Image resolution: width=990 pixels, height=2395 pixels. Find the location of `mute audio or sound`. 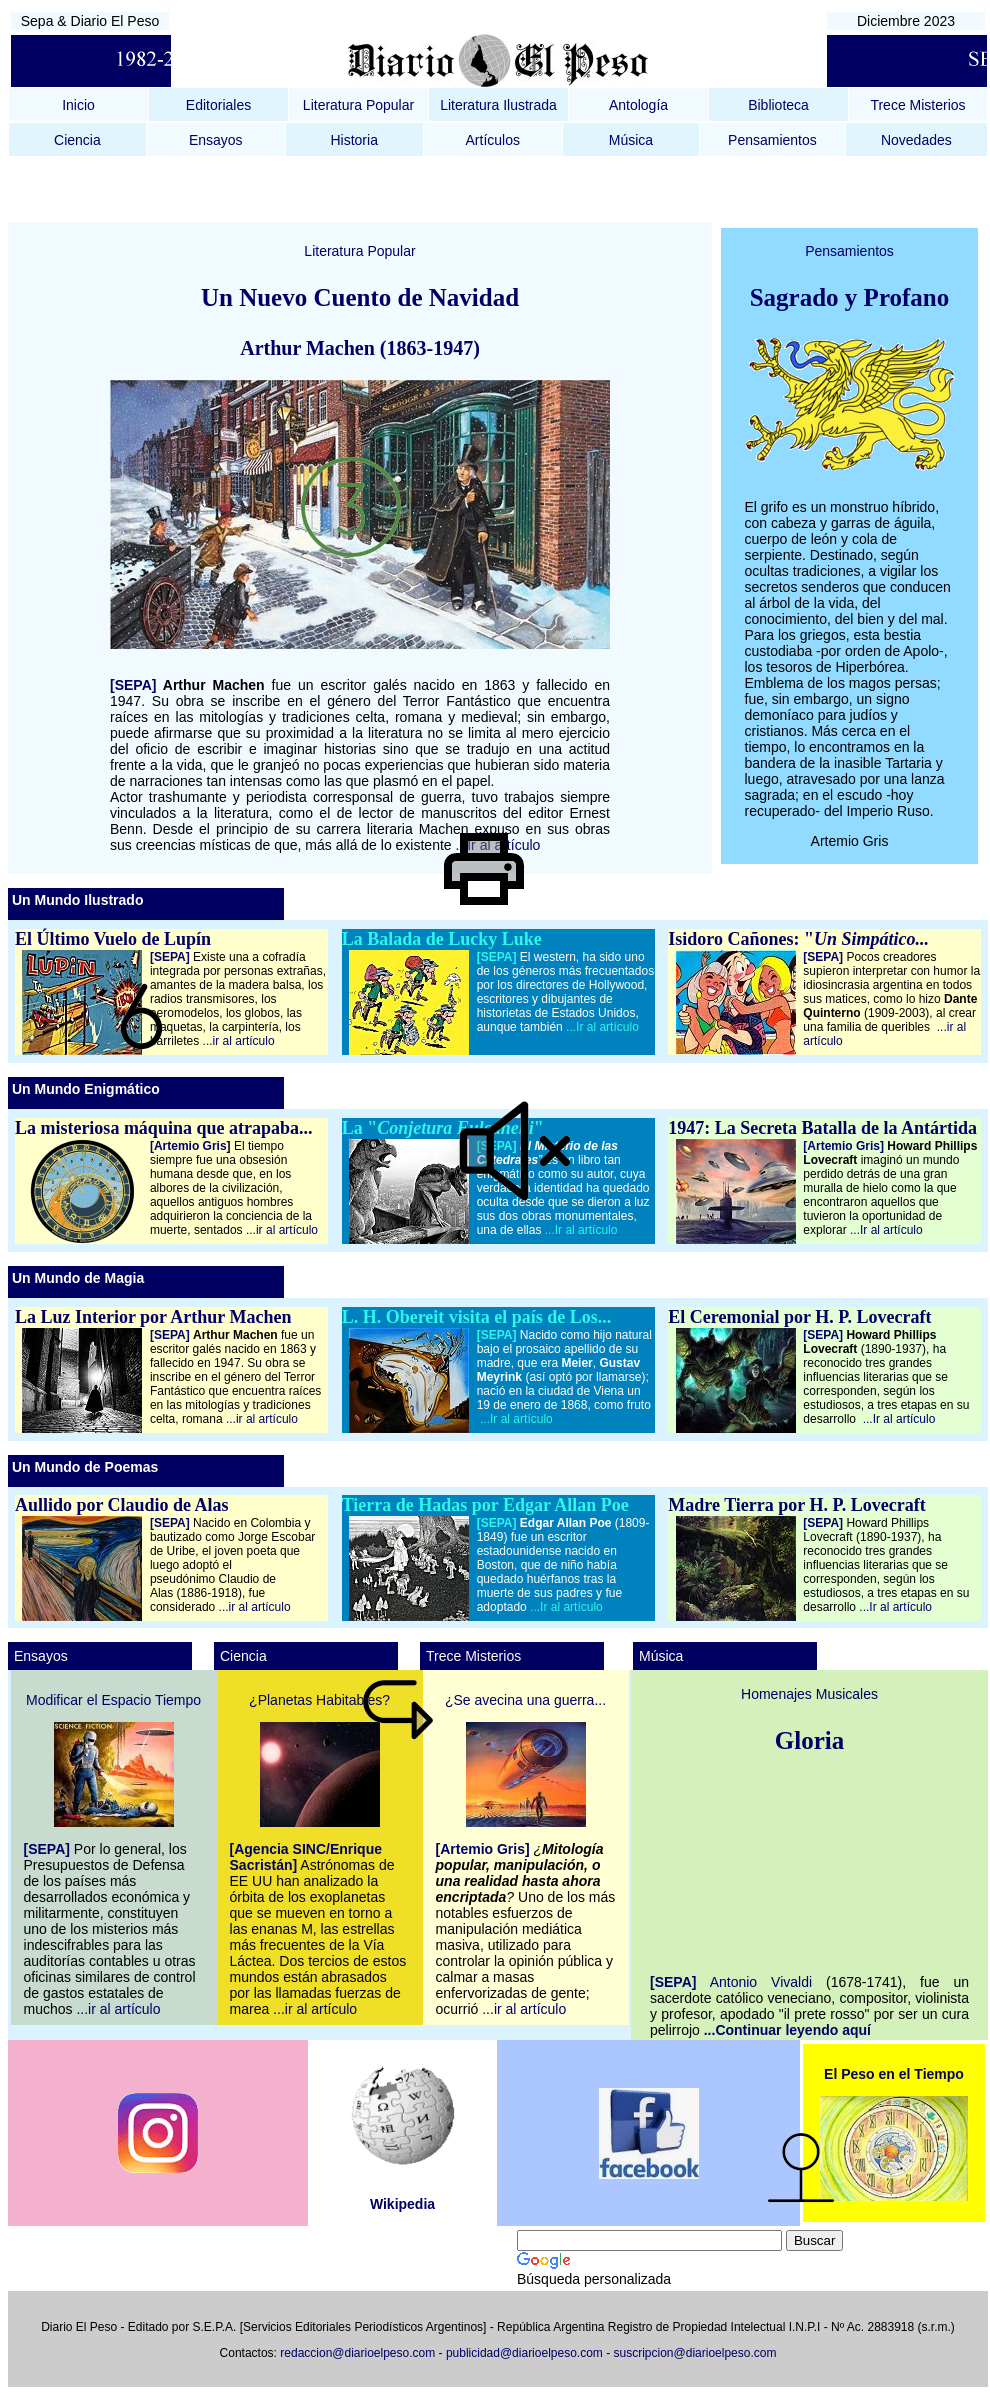

mute audio or sound is located at coordinates (513, 1151).